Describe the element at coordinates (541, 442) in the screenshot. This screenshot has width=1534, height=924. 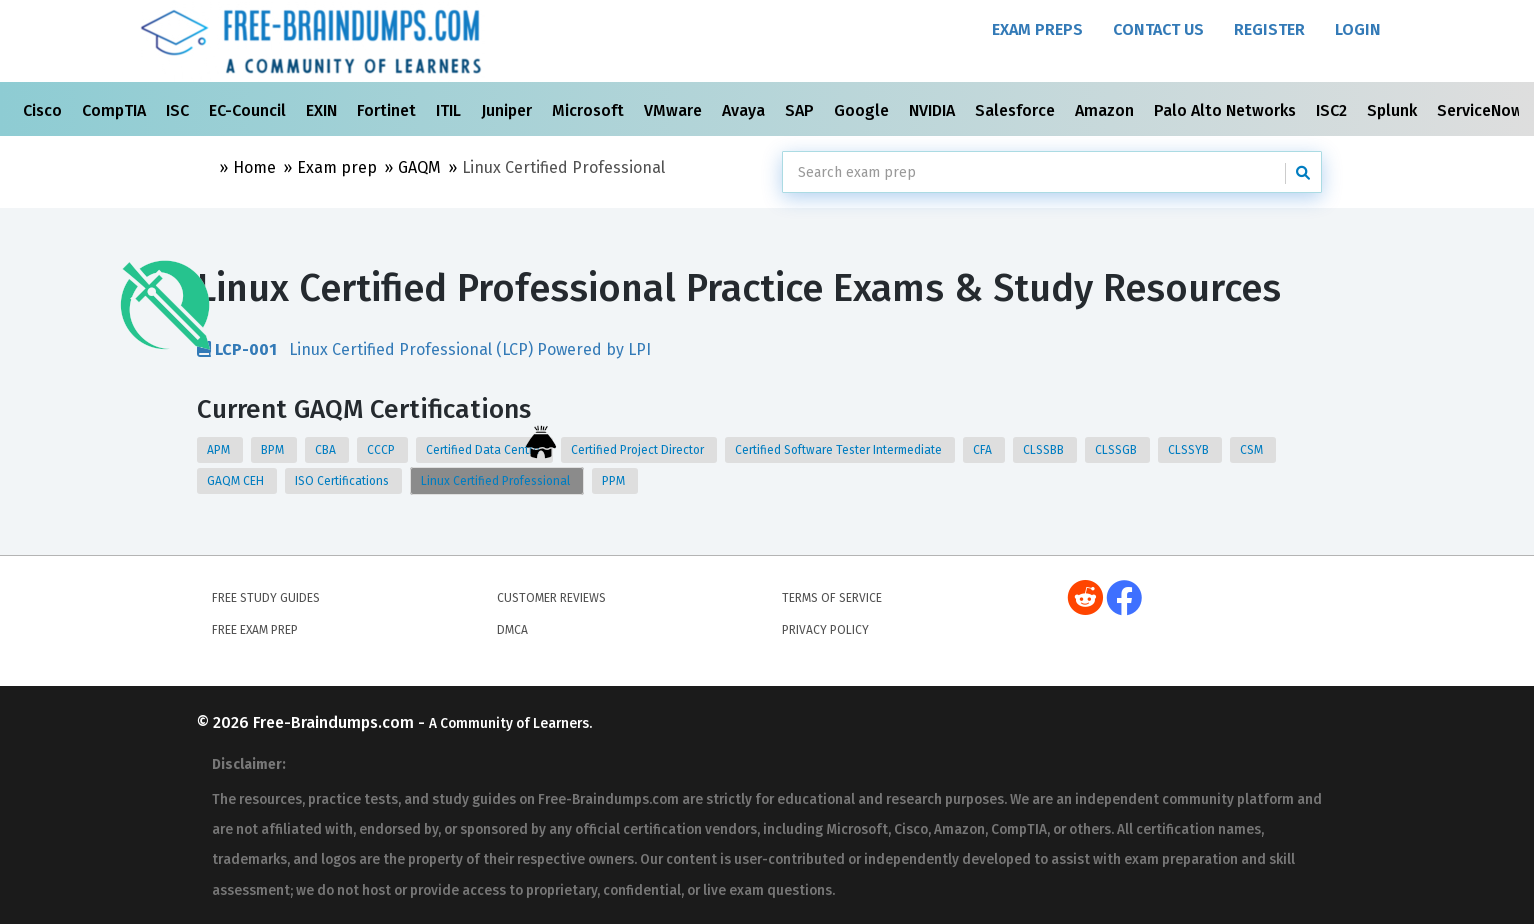
I see `select a hut or shelter in-game` at that location.